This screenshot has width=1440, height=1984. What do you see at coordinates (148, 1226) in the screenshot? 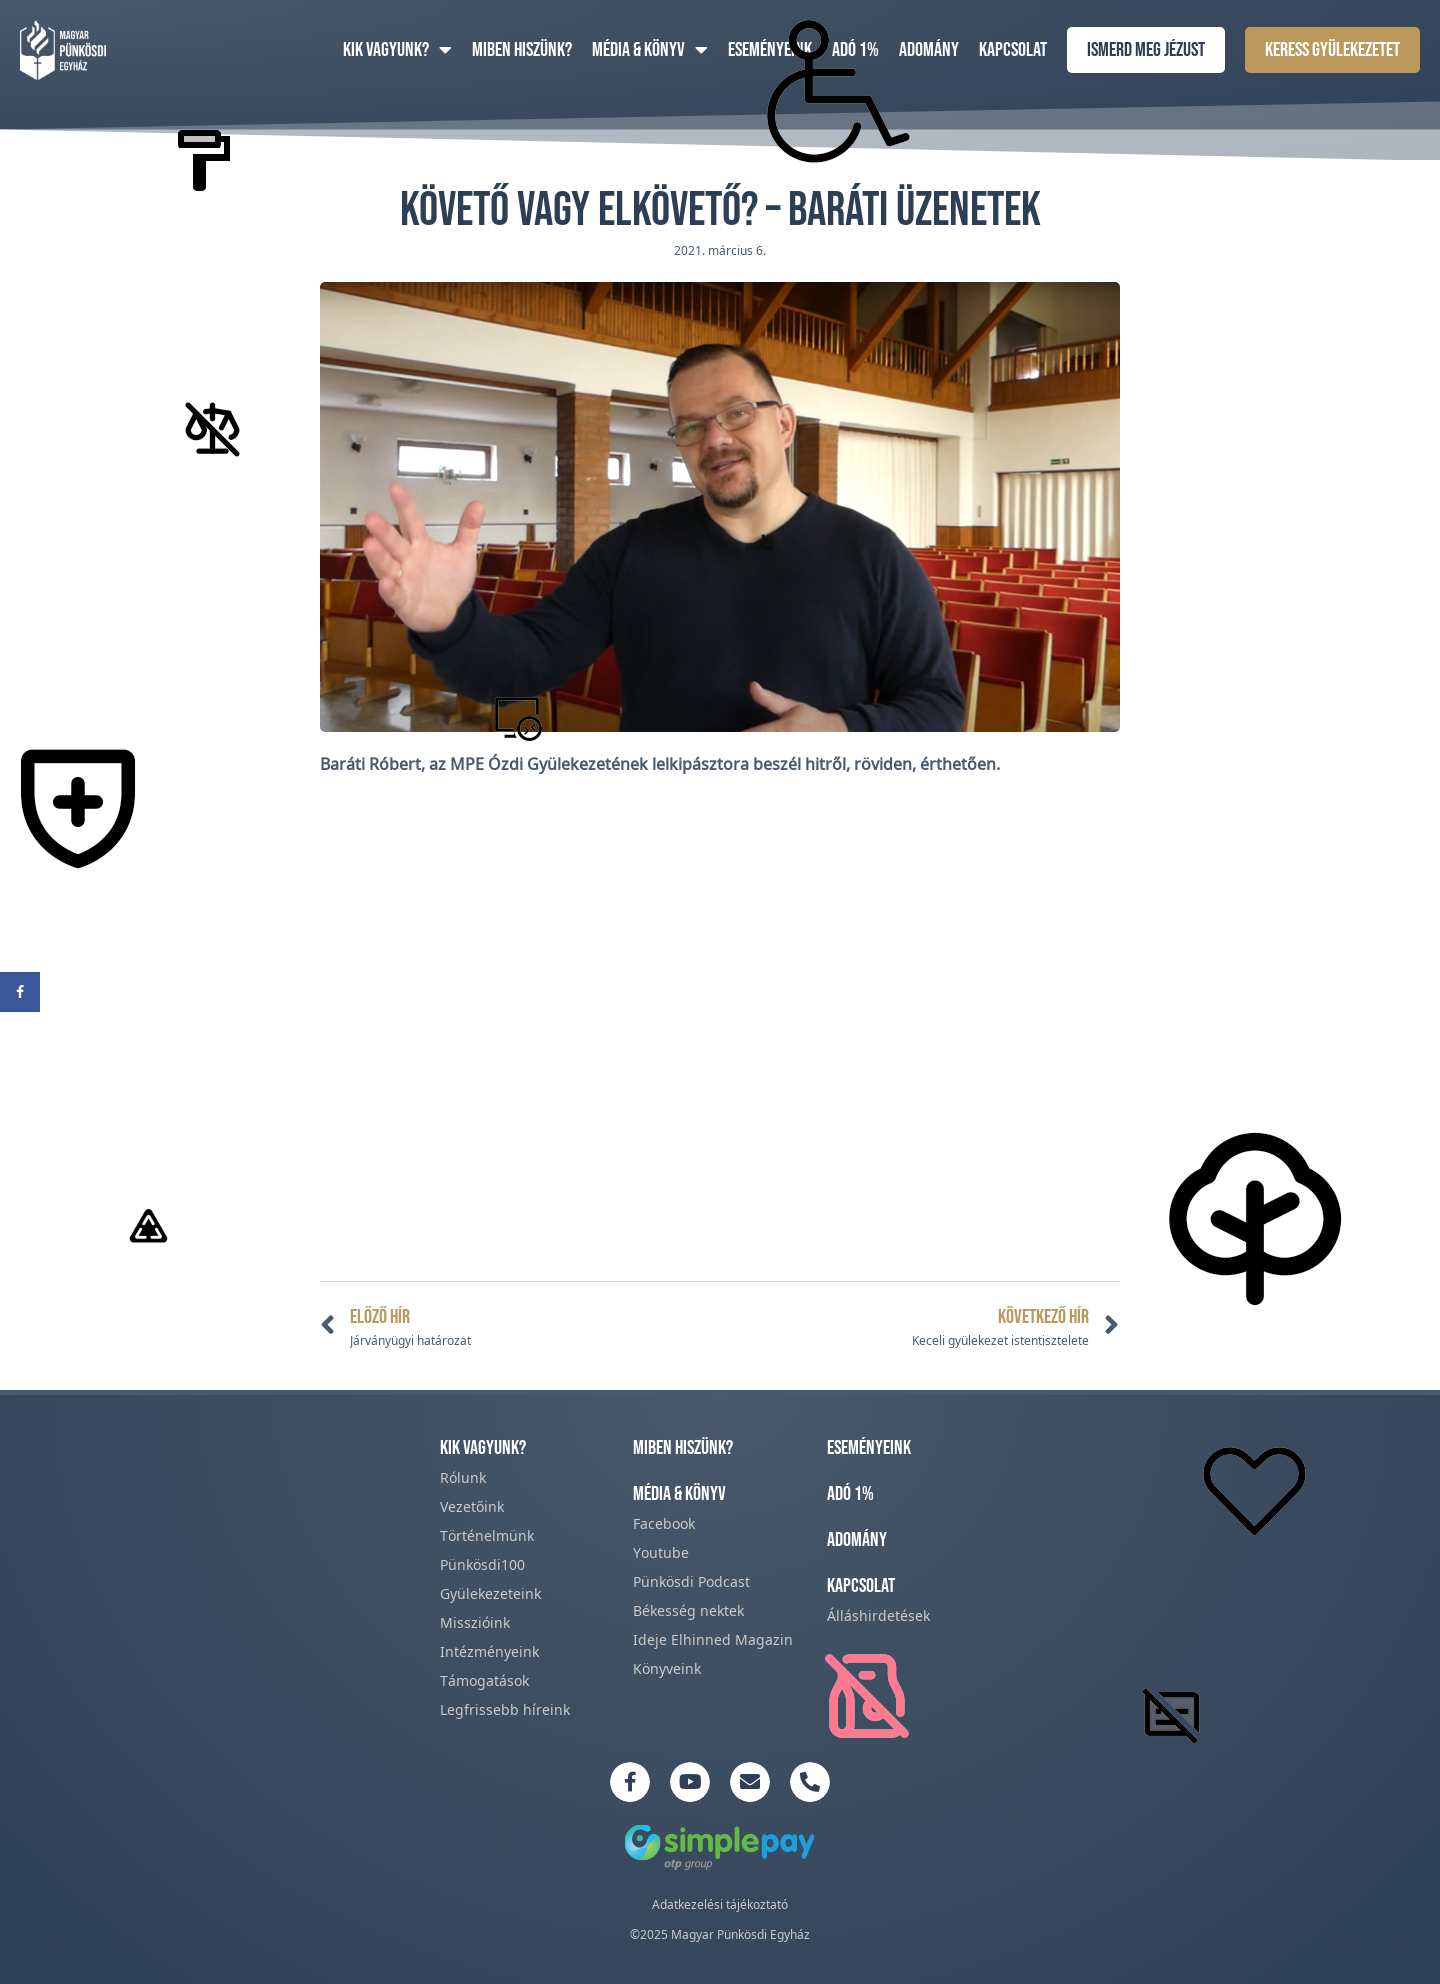
I see `indicates a recycling or reuse process` at bounding box center [148, 1226].